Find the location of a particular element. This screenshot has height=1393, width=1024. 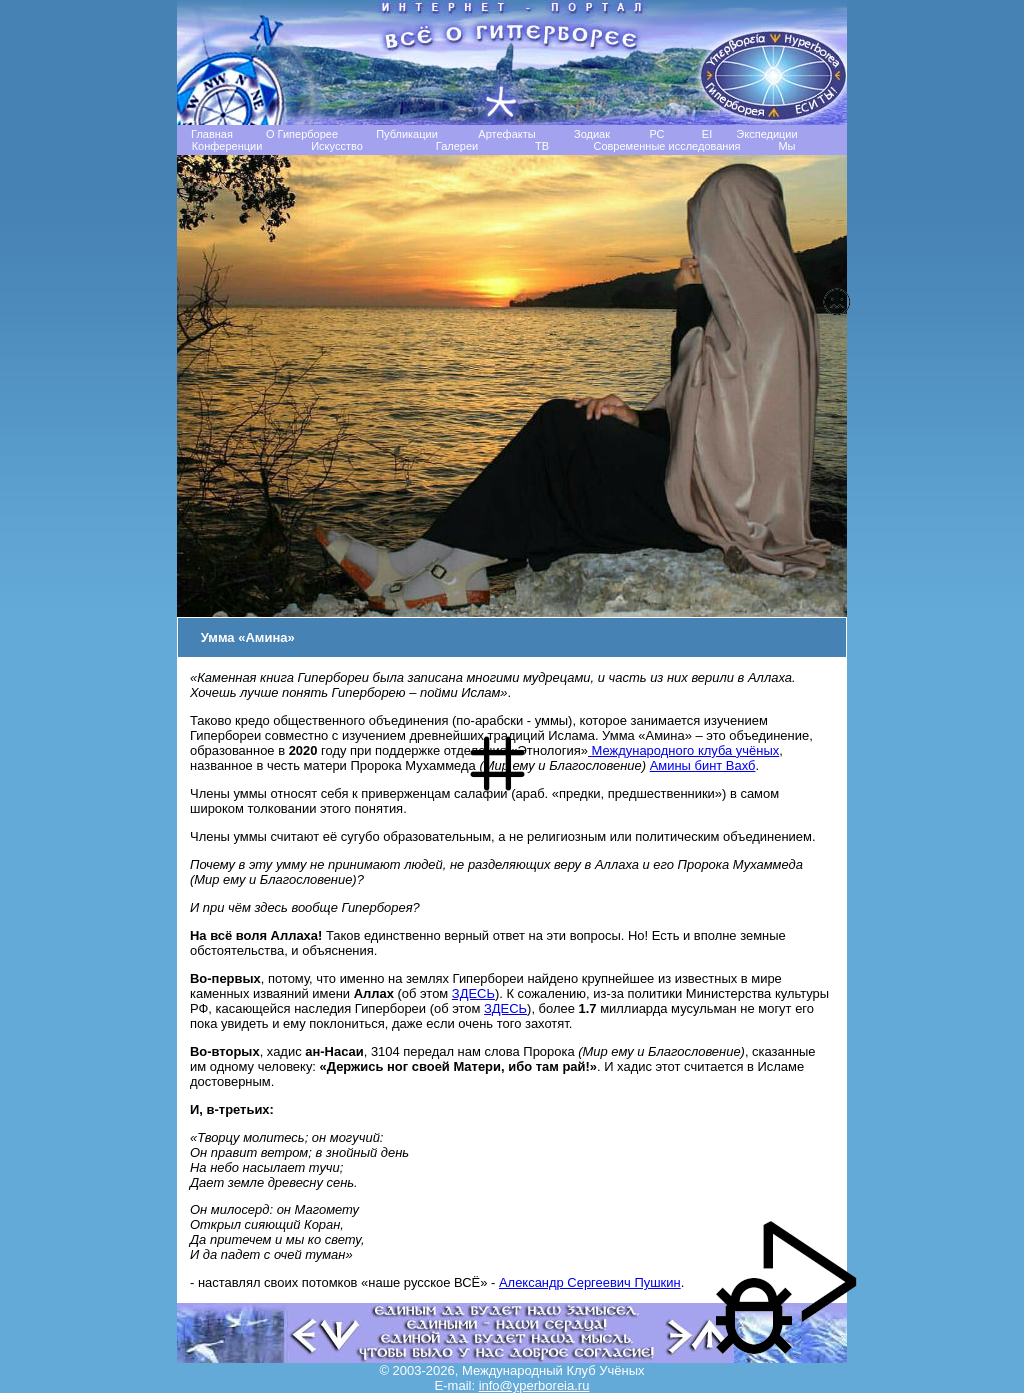

view items in grid layout is located at coordinates (497, 763).